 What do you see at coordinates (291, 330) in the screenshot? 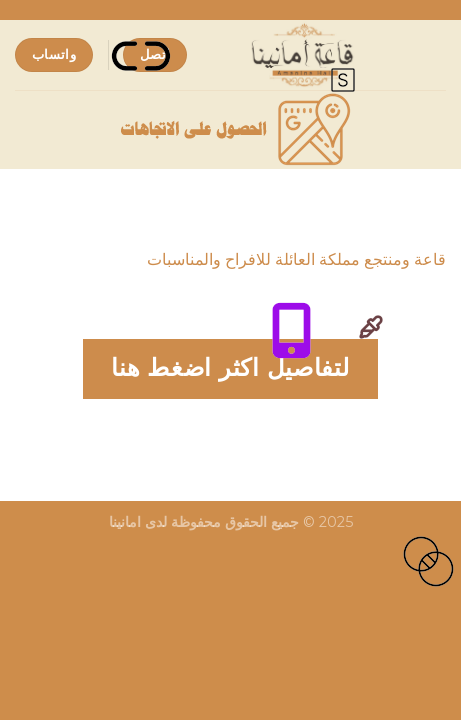
I see `access mobile device settings` at bounding box center [291, 330].